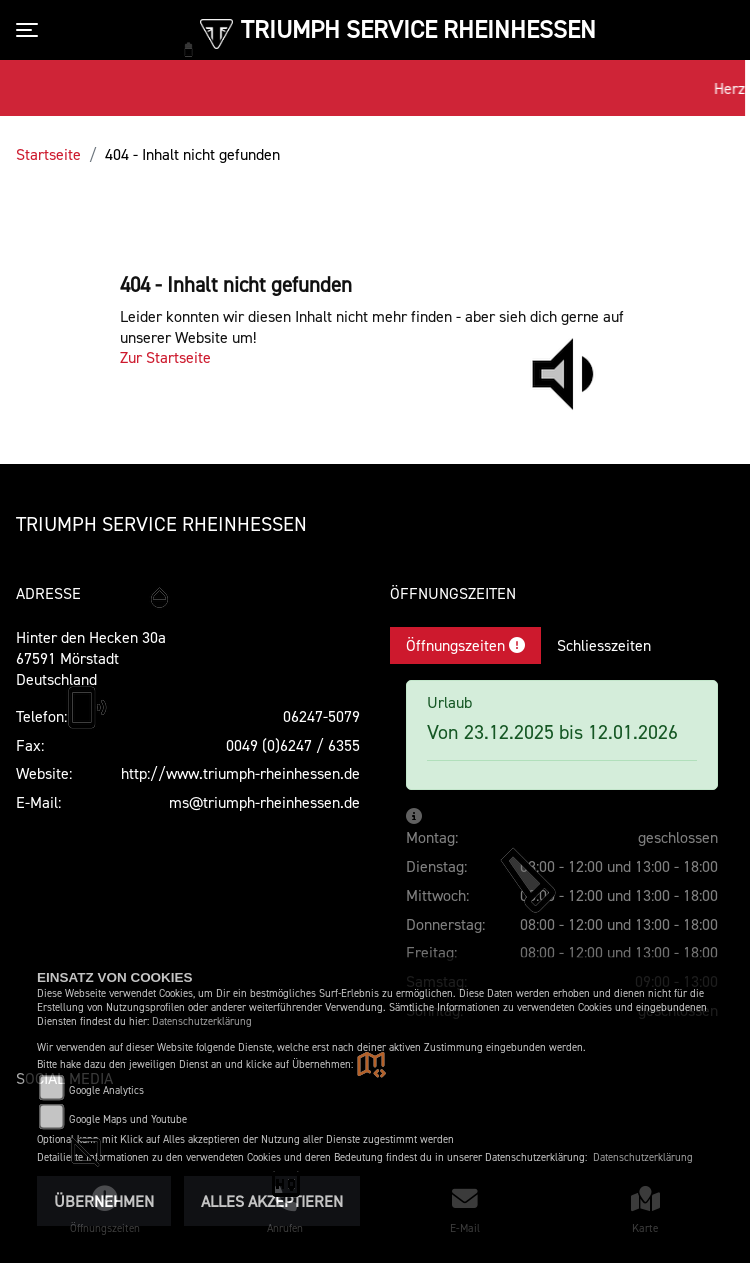 The width and height of the screenshot is (750, 1263). I want to click on find carpentry or woodworking services, so click(529, 881).